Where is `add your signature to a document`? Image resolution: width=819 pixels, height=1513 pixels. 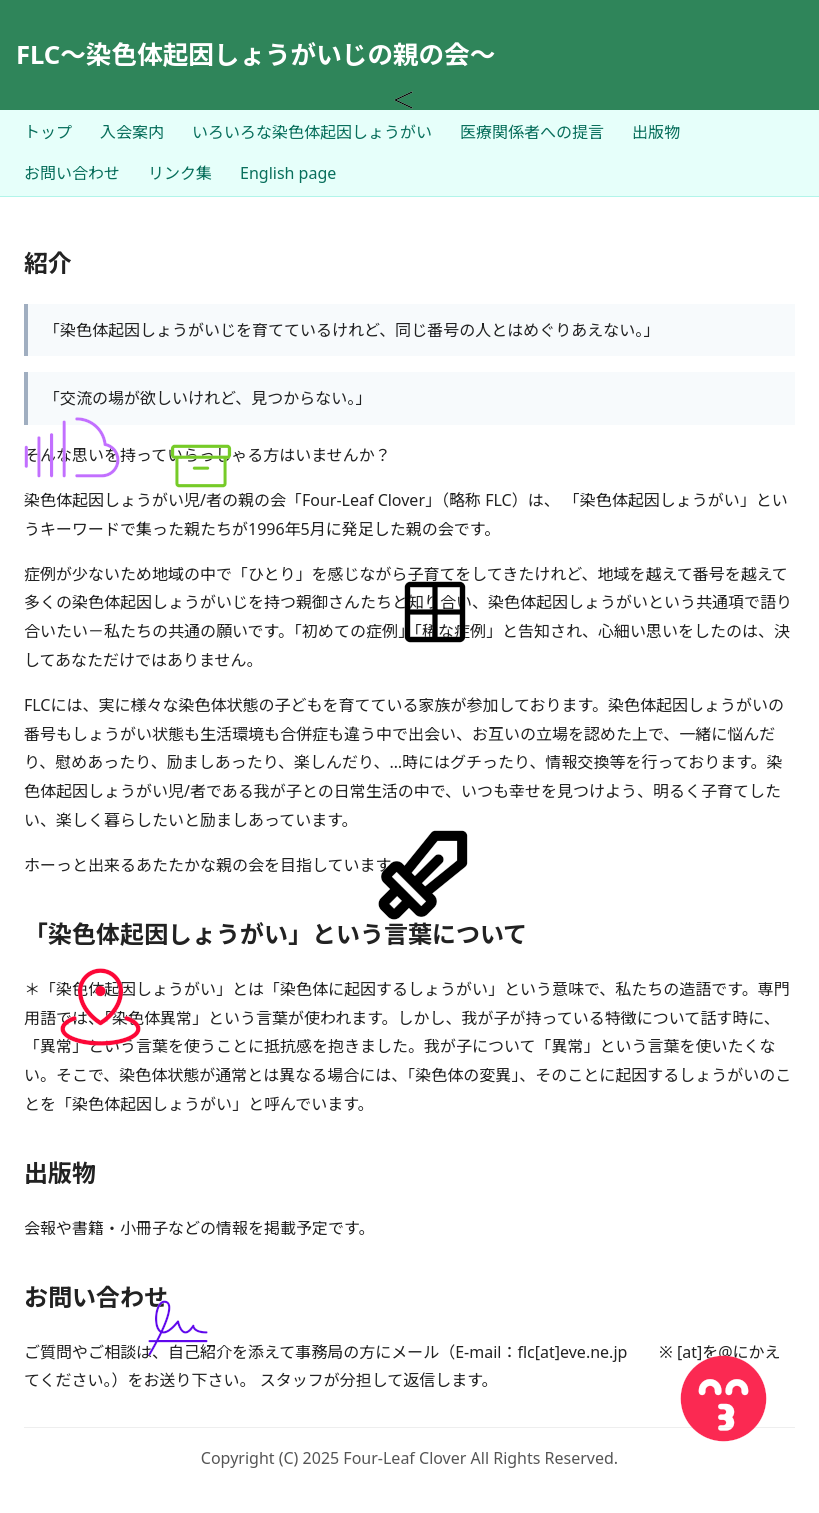
add your signature to a document is located at coordinates (178, 1328).